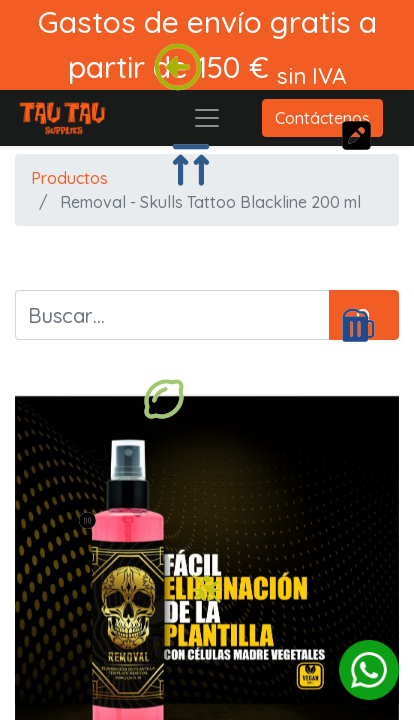  Describe the element at coordinates (356, 326) in the screenshot. I see `access bar or brewery locations` at that location.